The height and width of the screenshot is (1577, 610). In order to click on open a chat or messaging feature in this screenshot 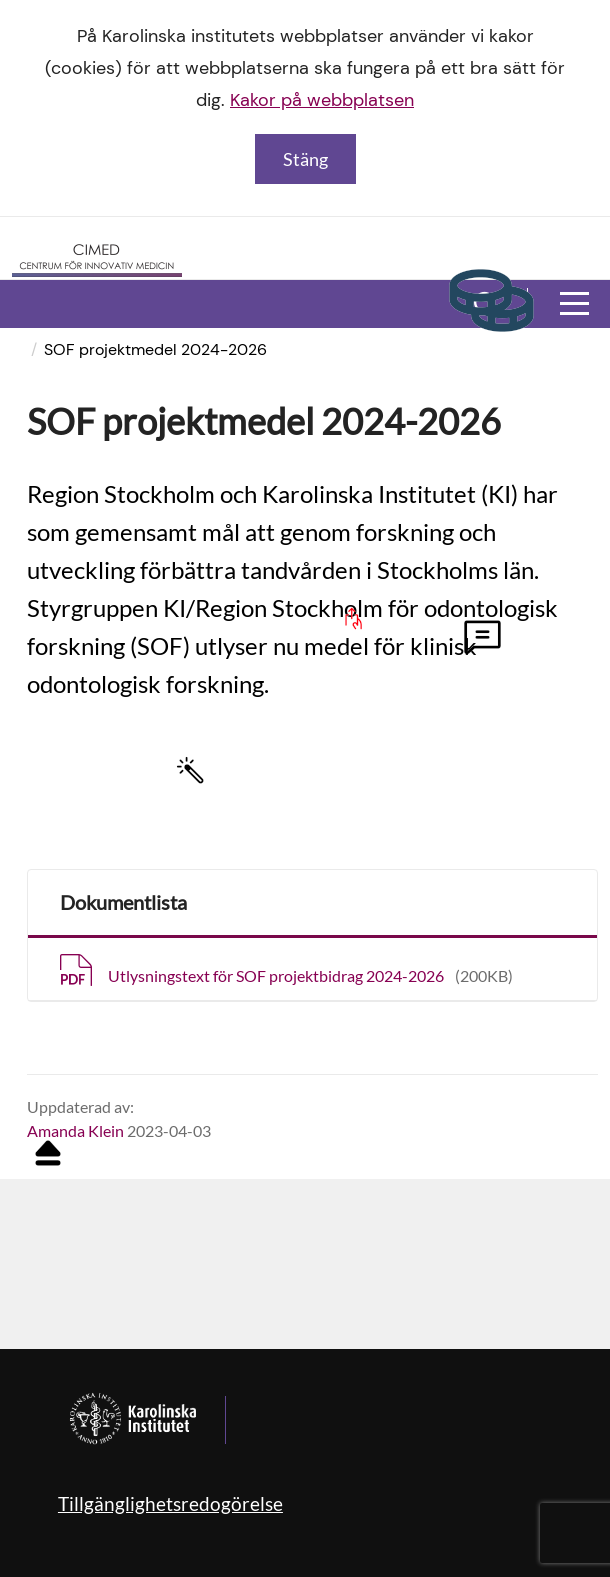, I will do `click(482, 634)`.